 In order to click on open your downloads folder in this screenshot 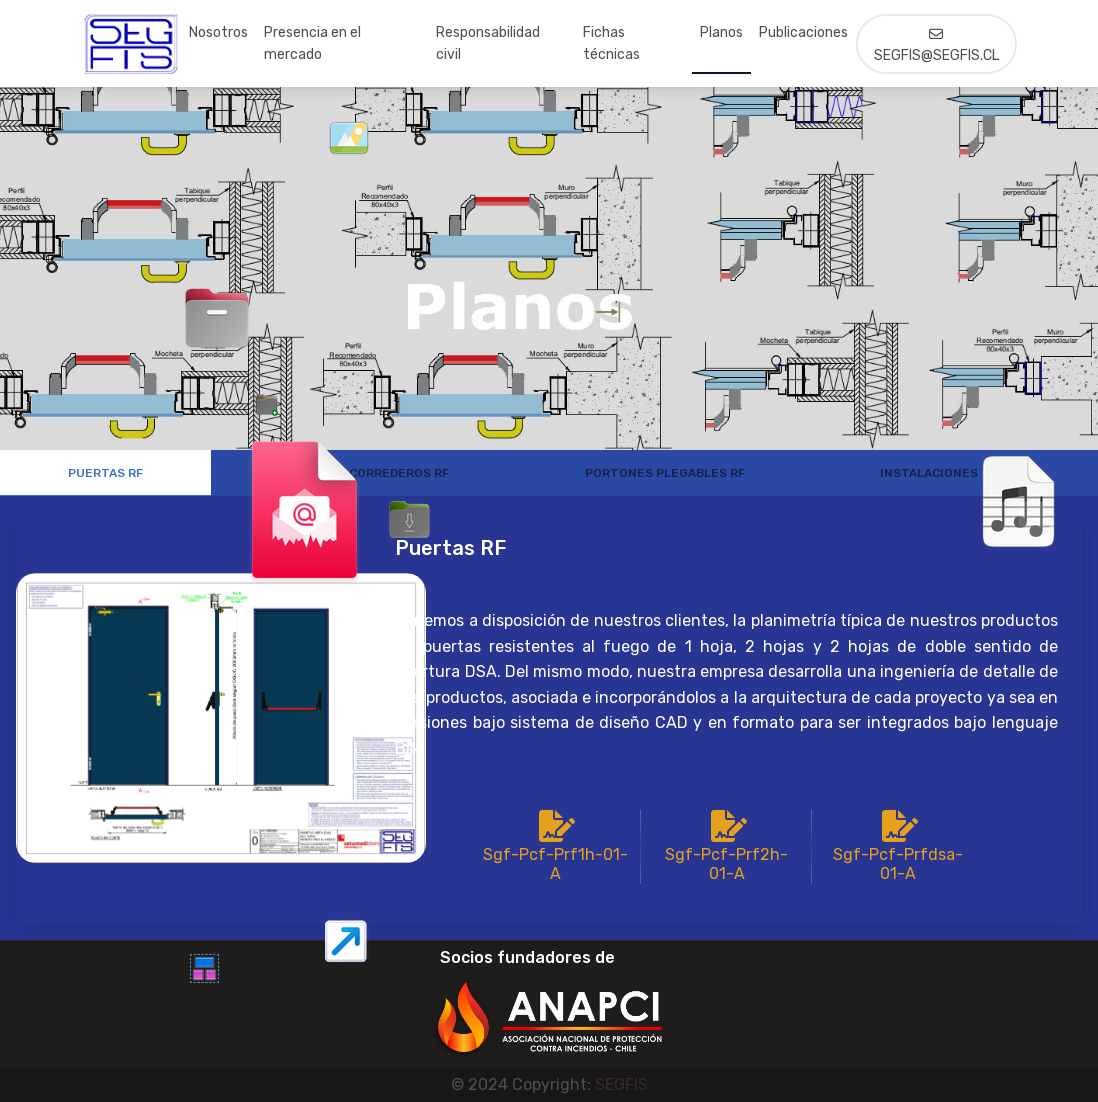, I will do `click(409, 519)`.